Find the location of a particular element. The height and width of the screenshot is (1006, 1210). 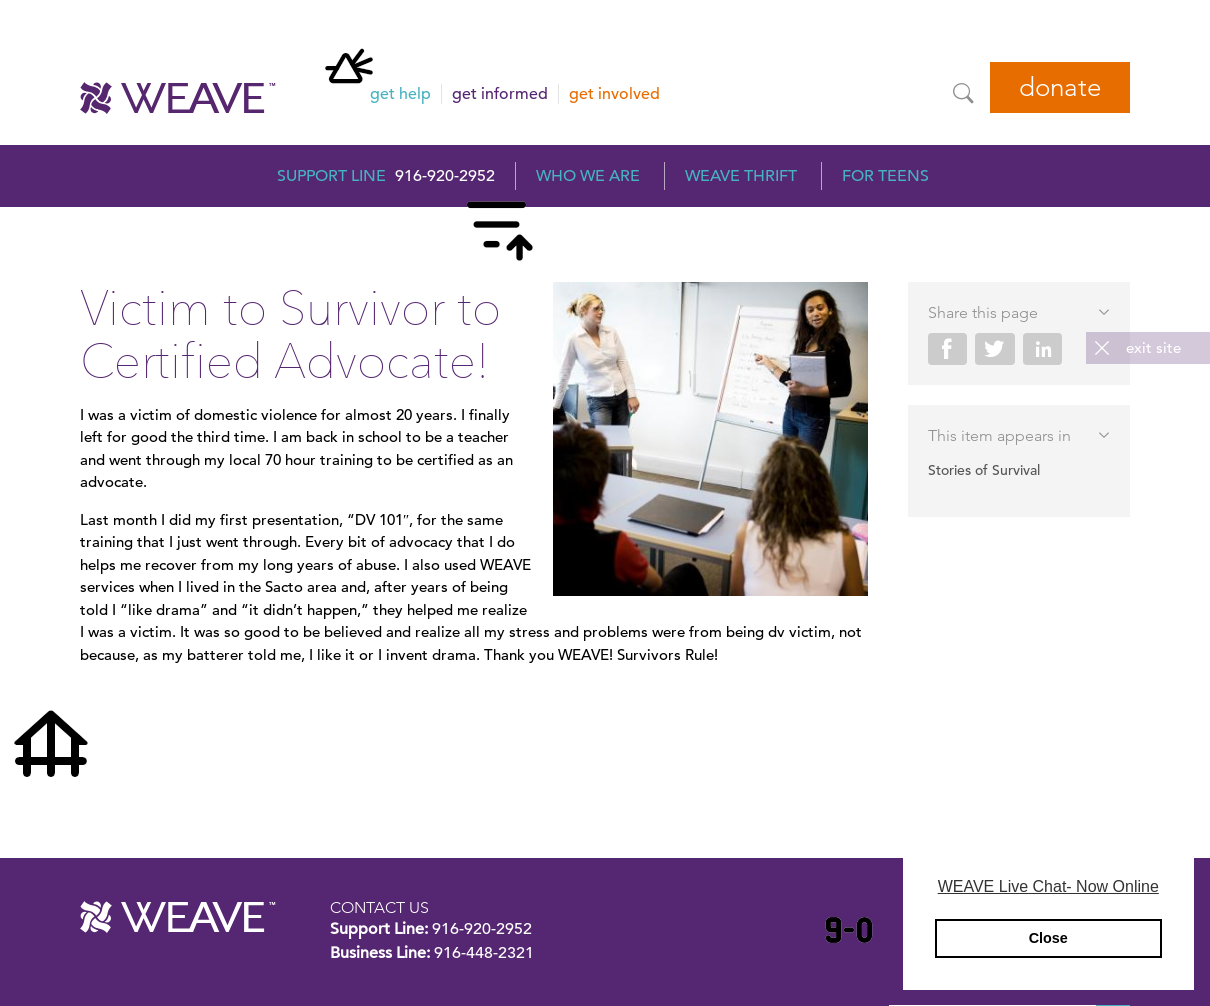

sort items in descending numerical order is located at coordinates (849, 930).